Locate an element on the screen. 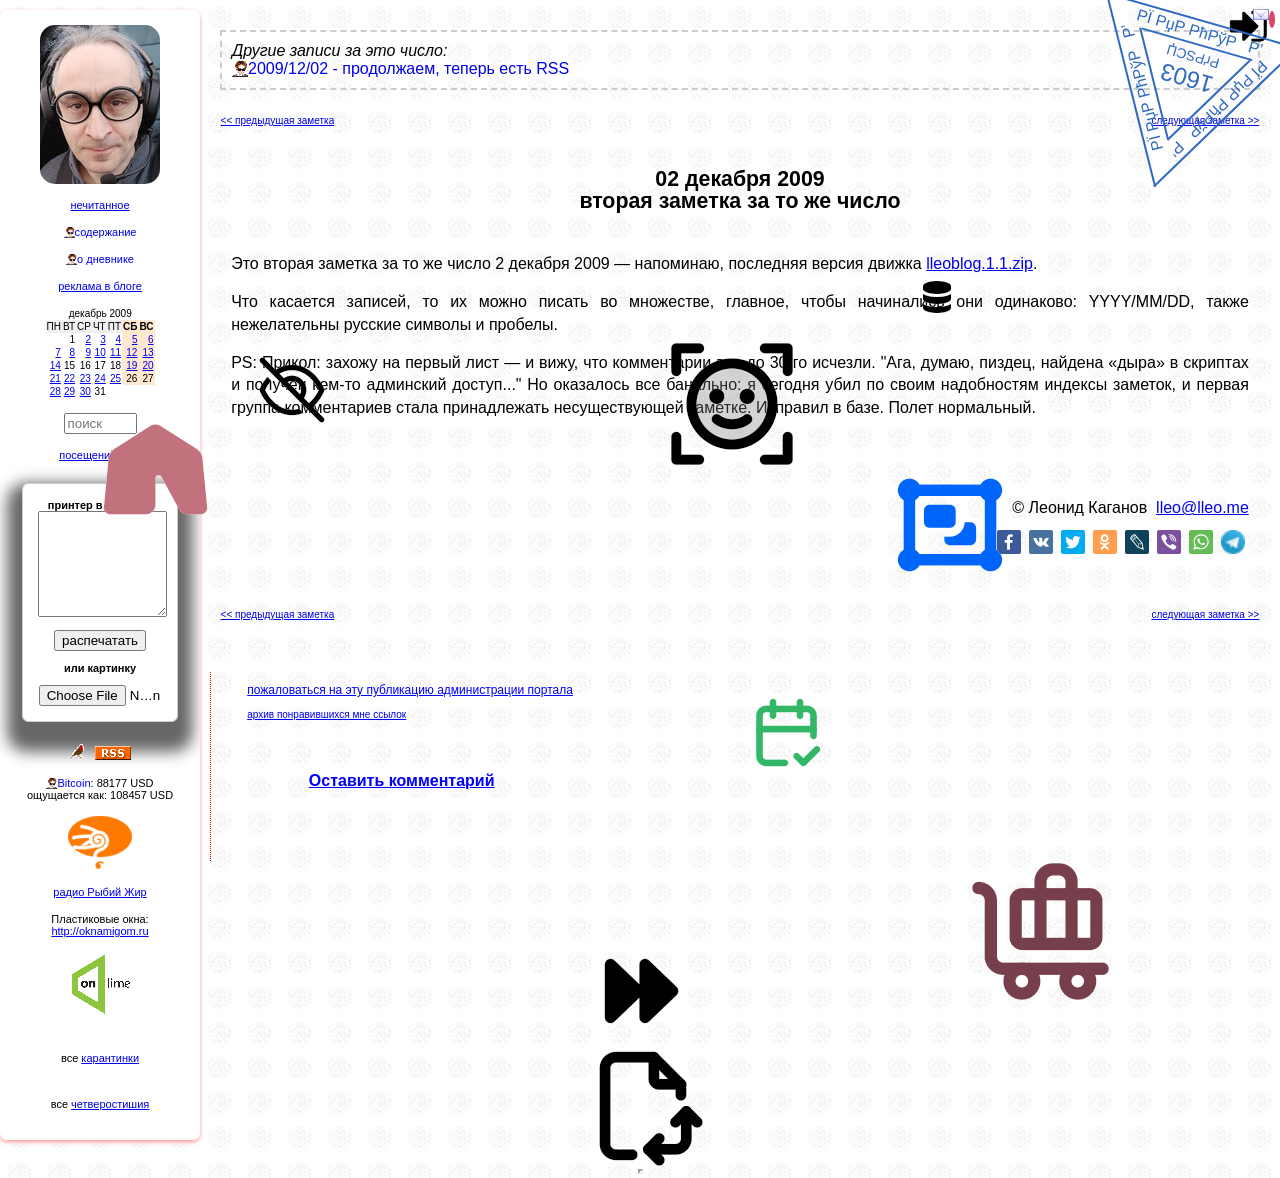 The image size is (1280, 1178). hide password or sensitive content is located at coordinates (292, 390).